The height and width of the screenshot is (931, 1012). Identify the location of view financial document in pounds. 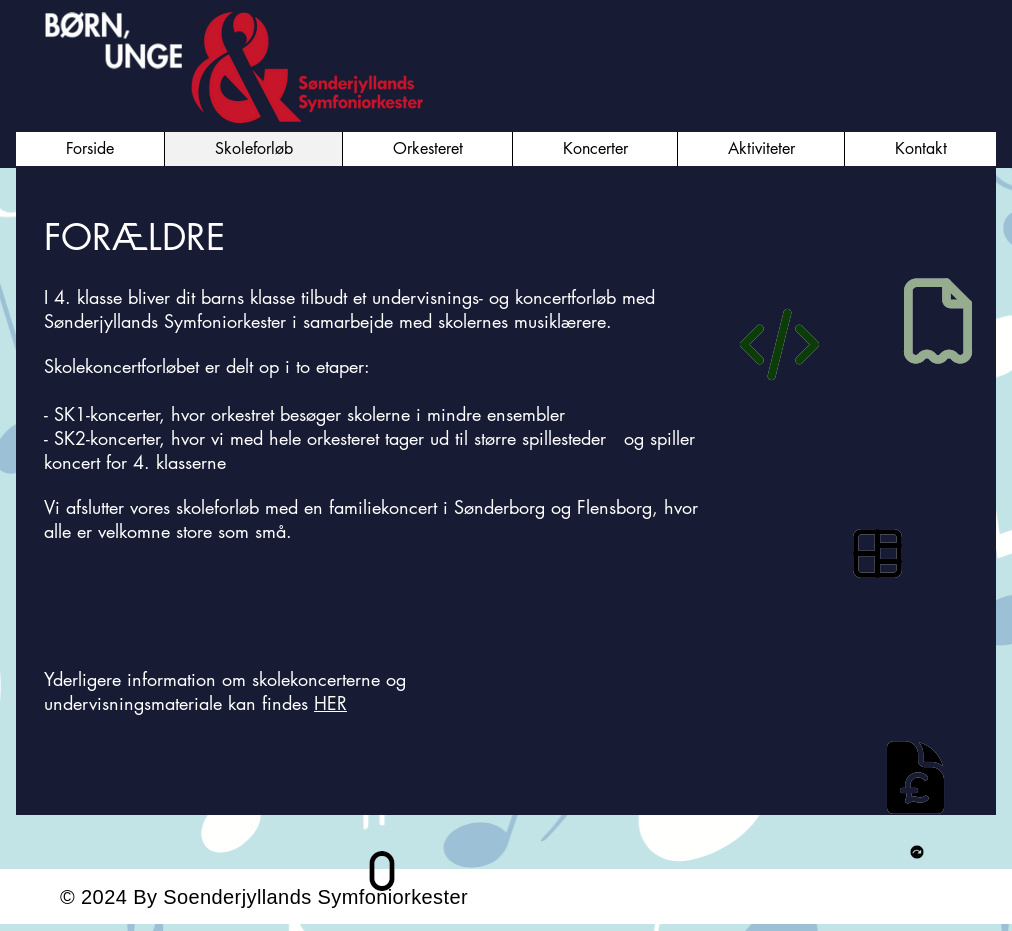
(915, 777).